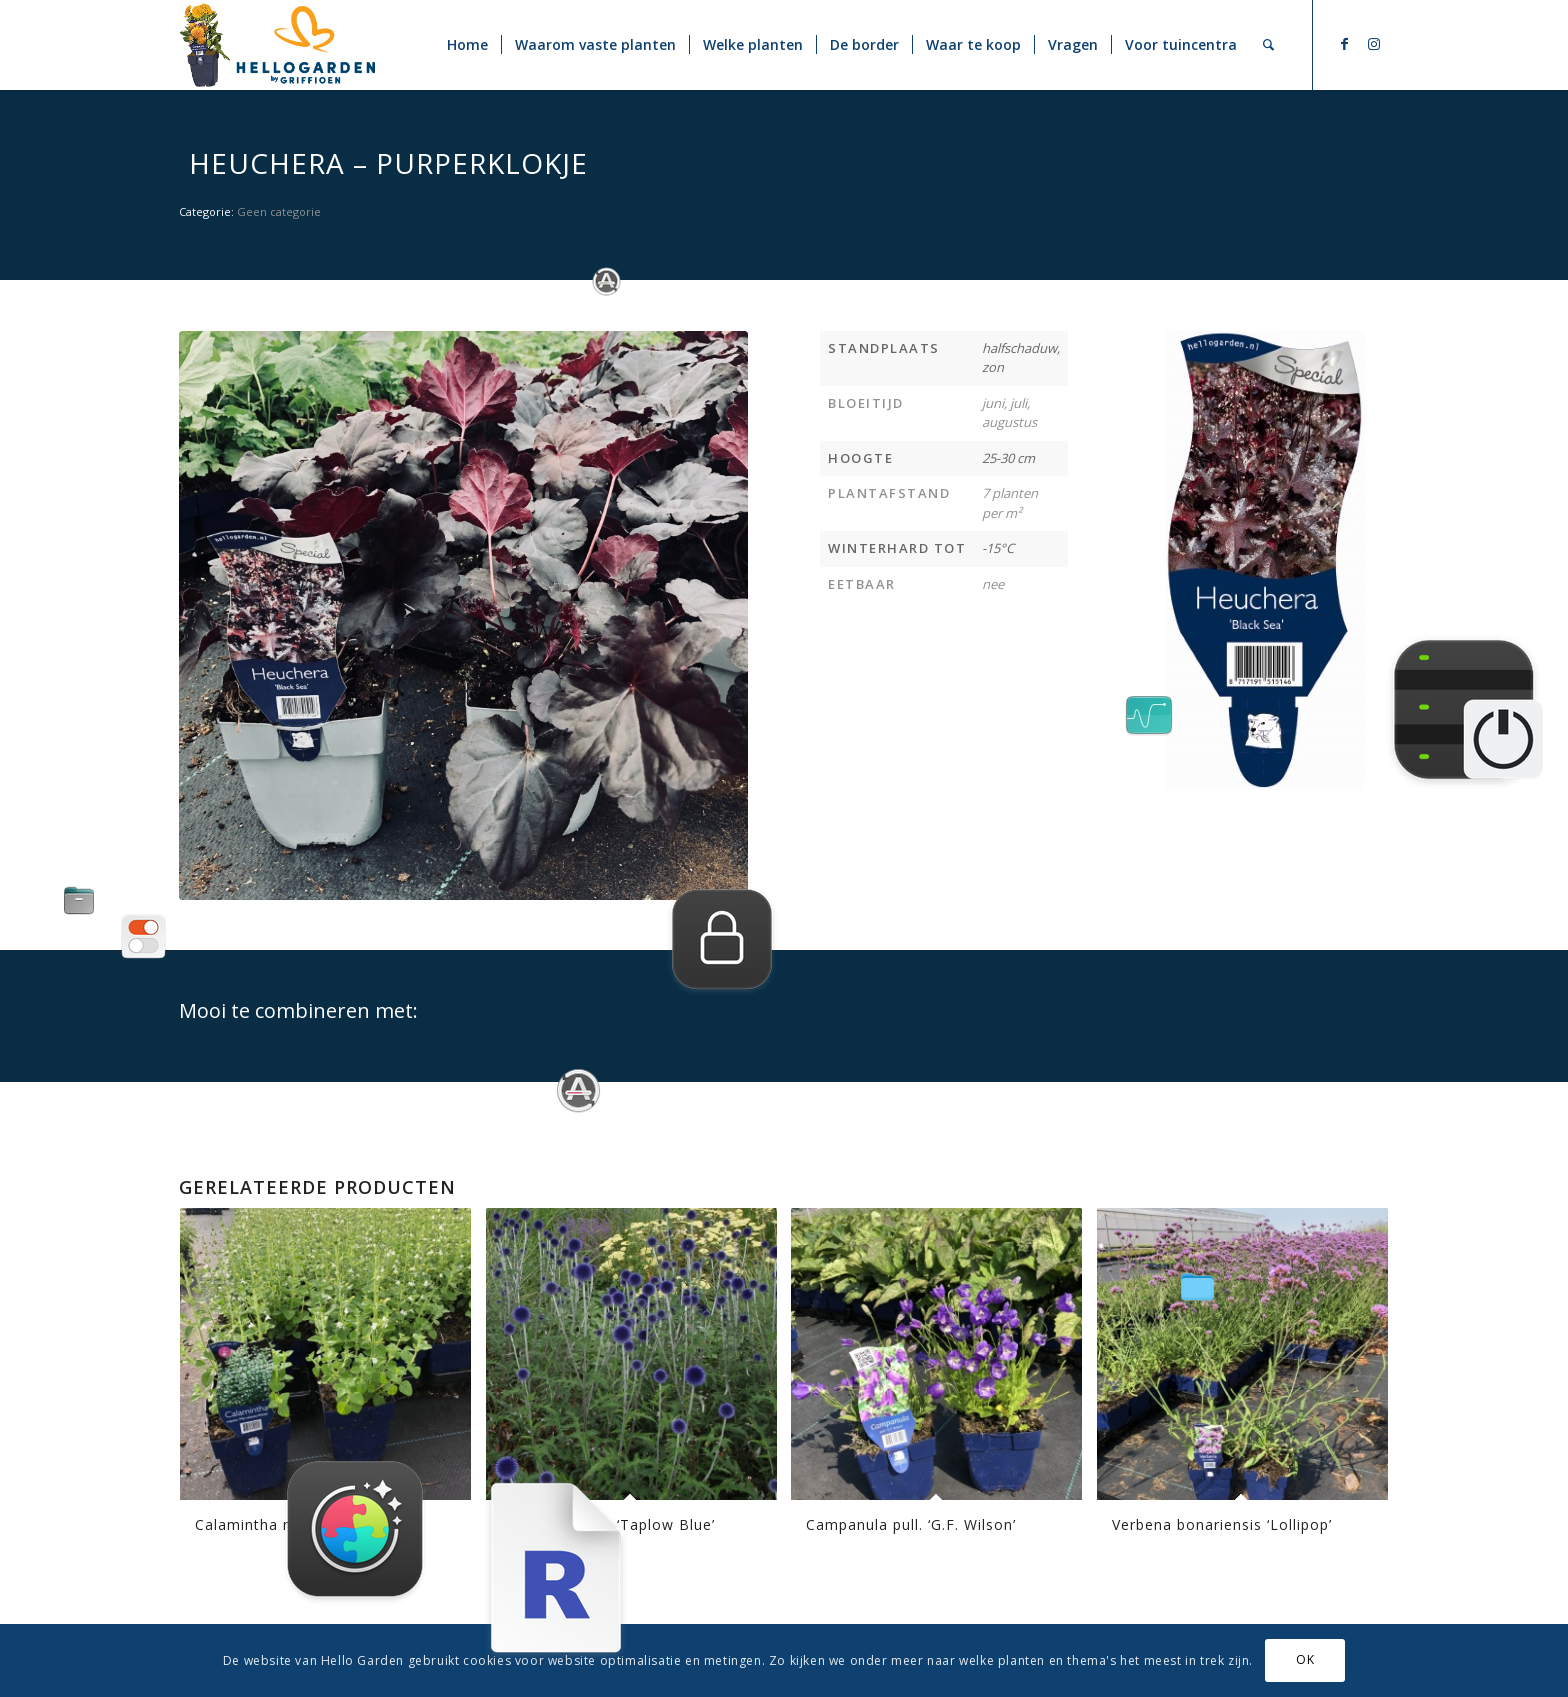 This screenshot has width=1568, height=1697. I want to click on open system usage monitoring app, so click(1149, 715).